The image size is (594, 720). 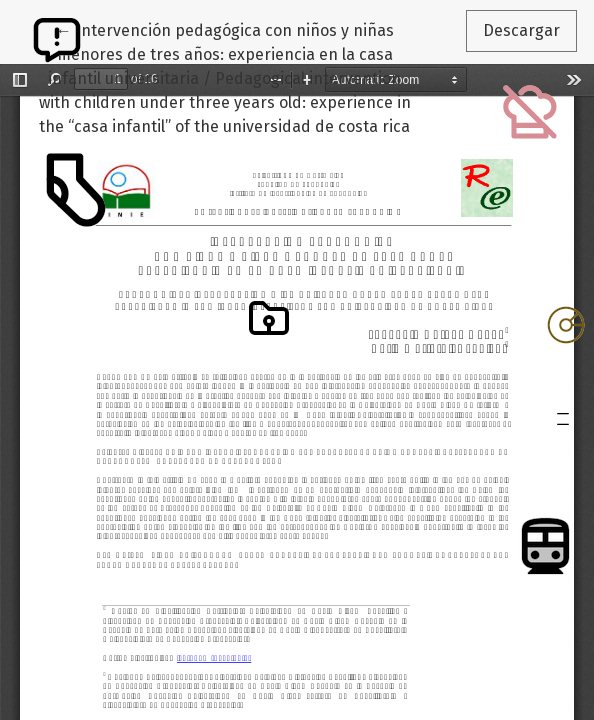 I want to click on switch to large or spacious list view, so click(x=563, y=419).